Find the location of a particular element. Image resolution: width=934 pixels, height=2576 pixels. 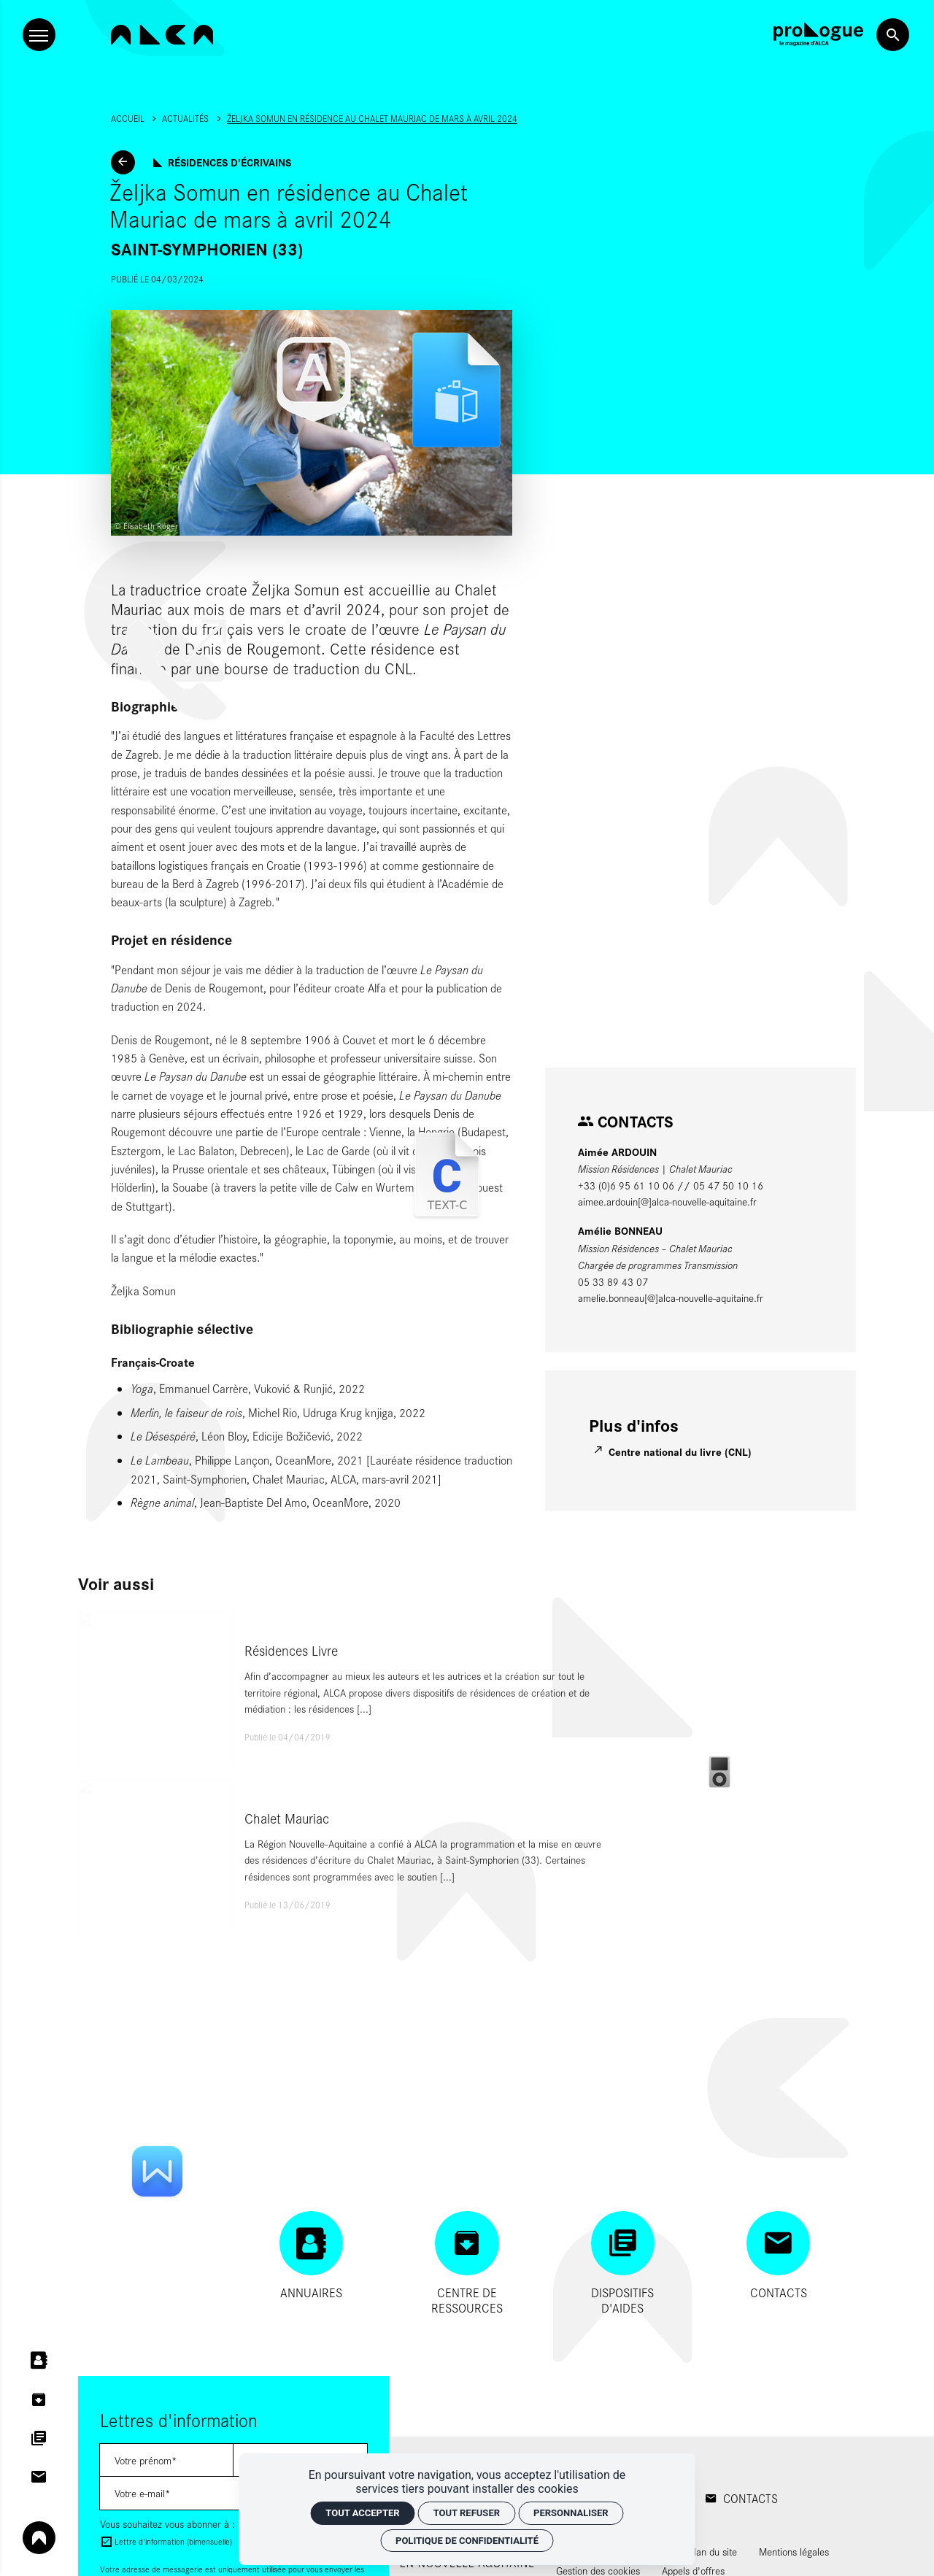

open wps office application is located at coordinates (157, 2171).